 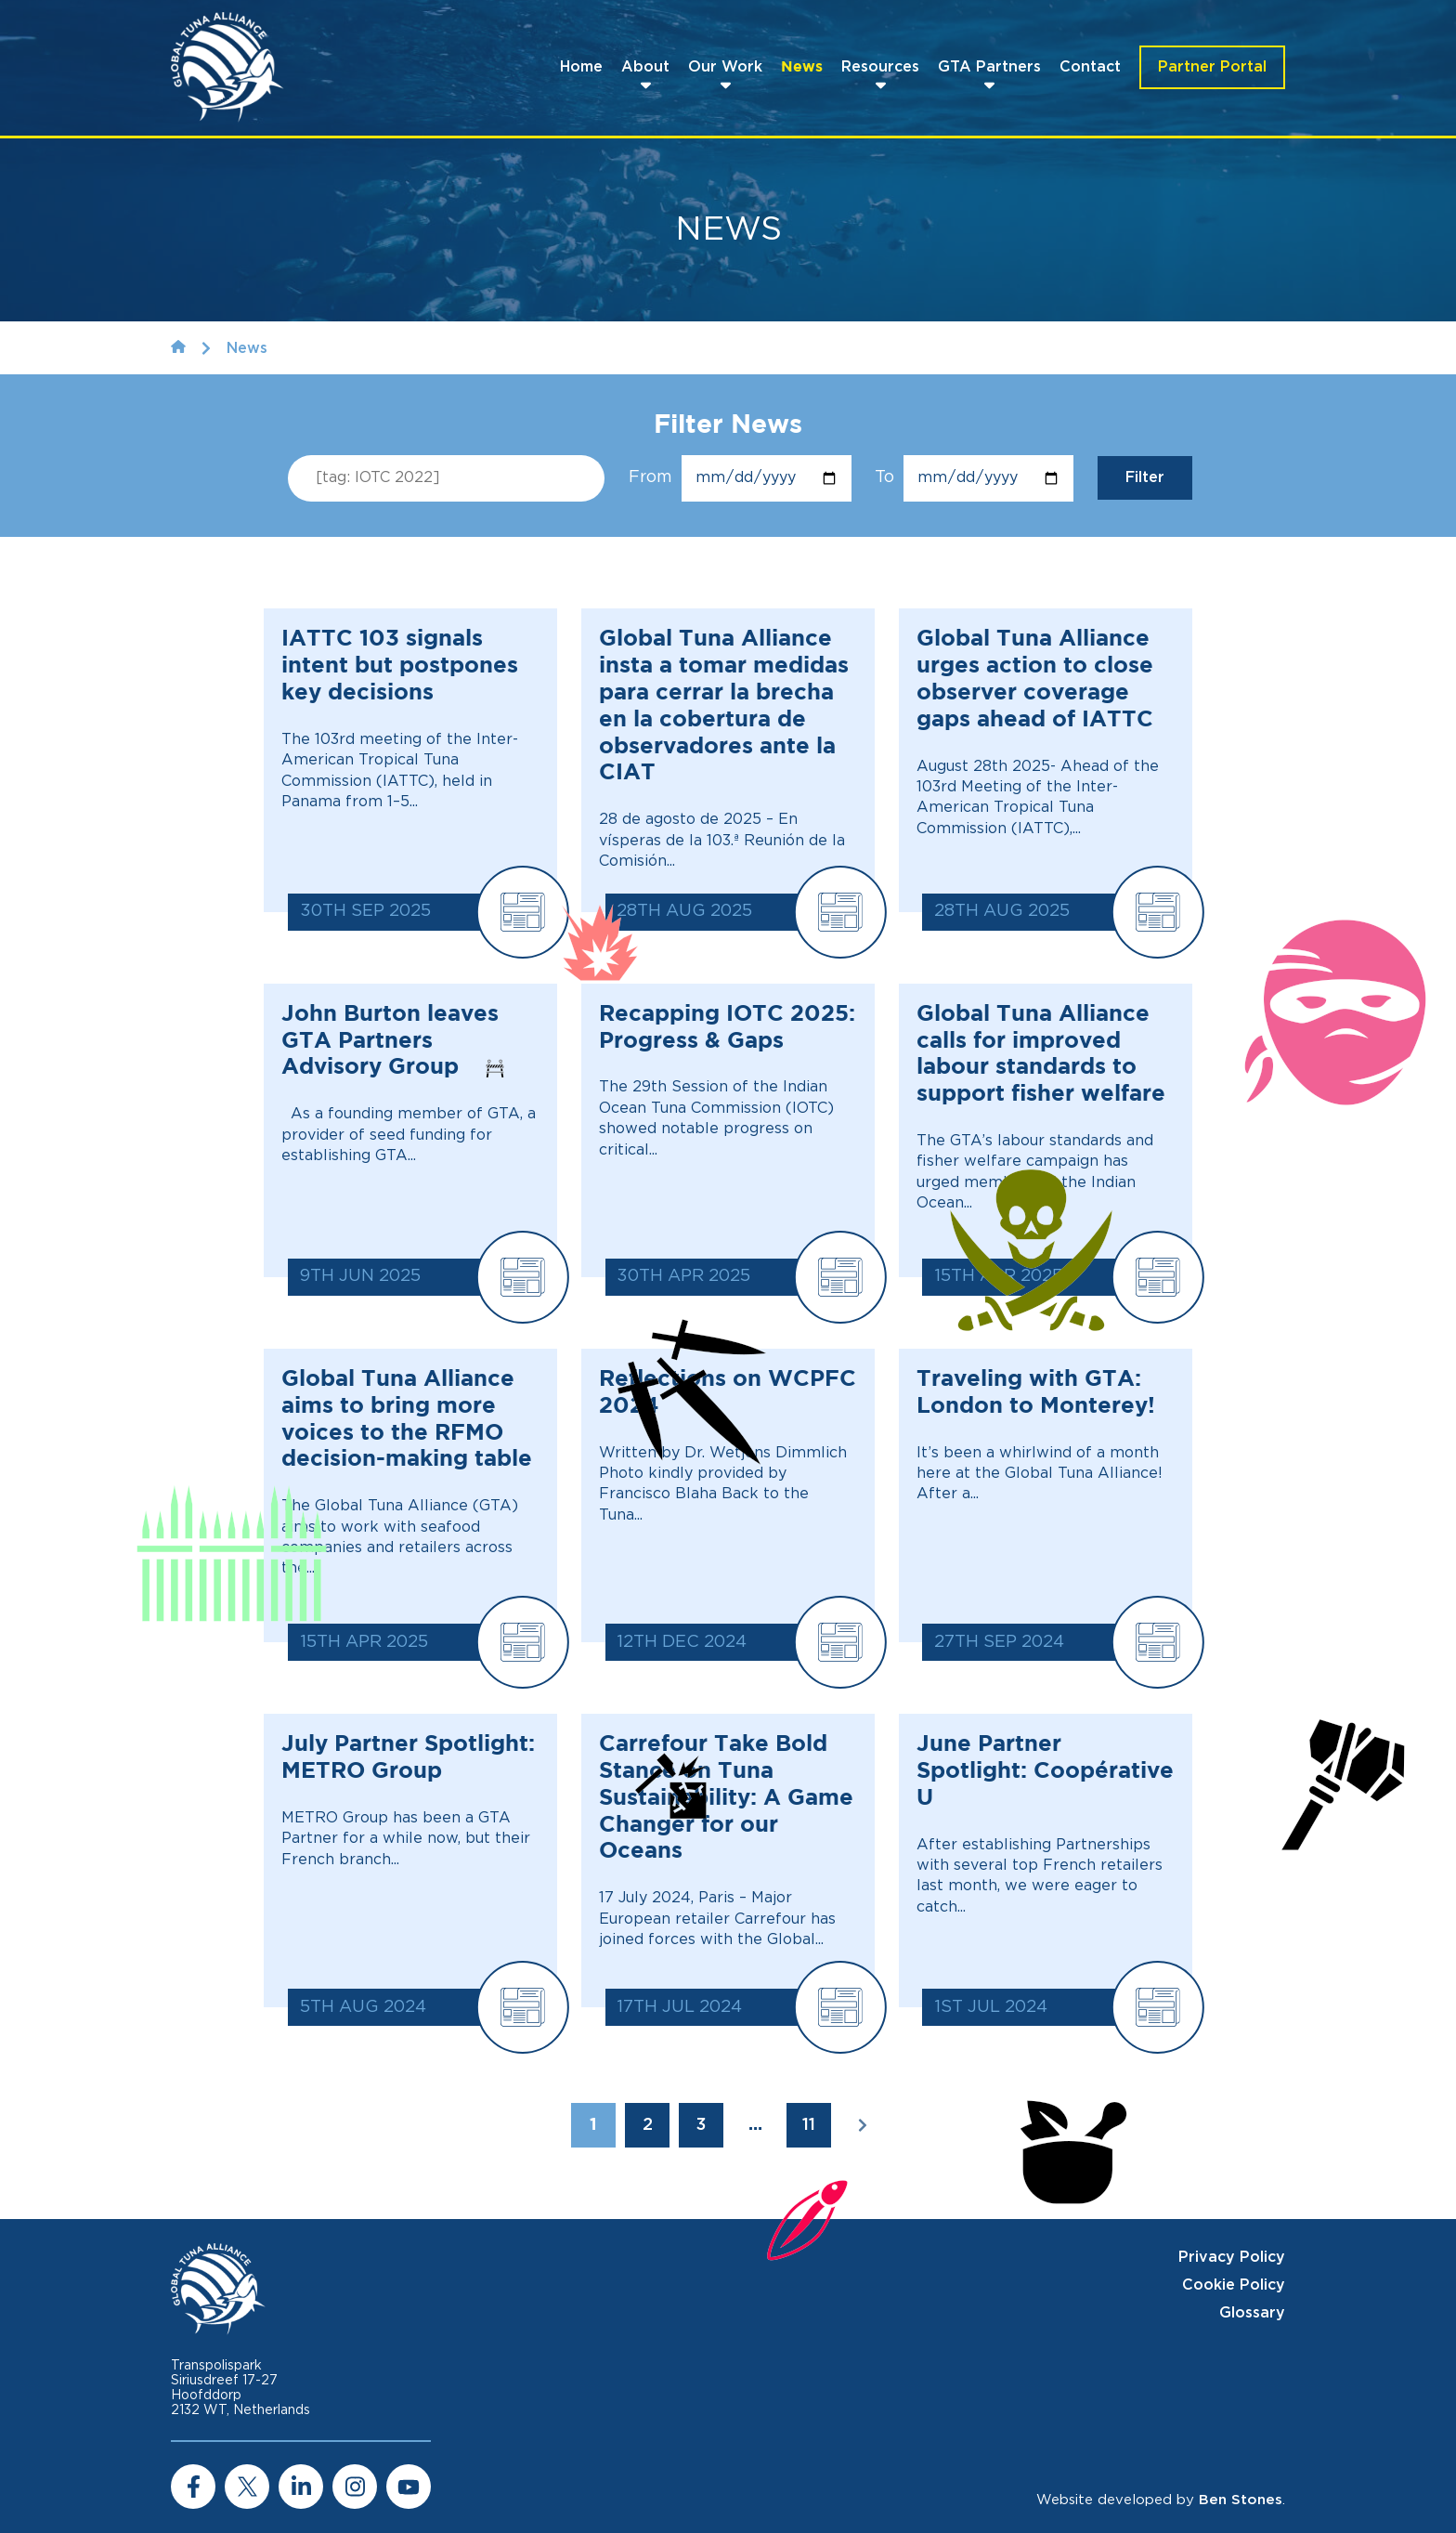 What do you see at coordinates (599, 942) in the screenshot?
I see `indicates screen damage or impact effect` at bounding box center [599, 942].